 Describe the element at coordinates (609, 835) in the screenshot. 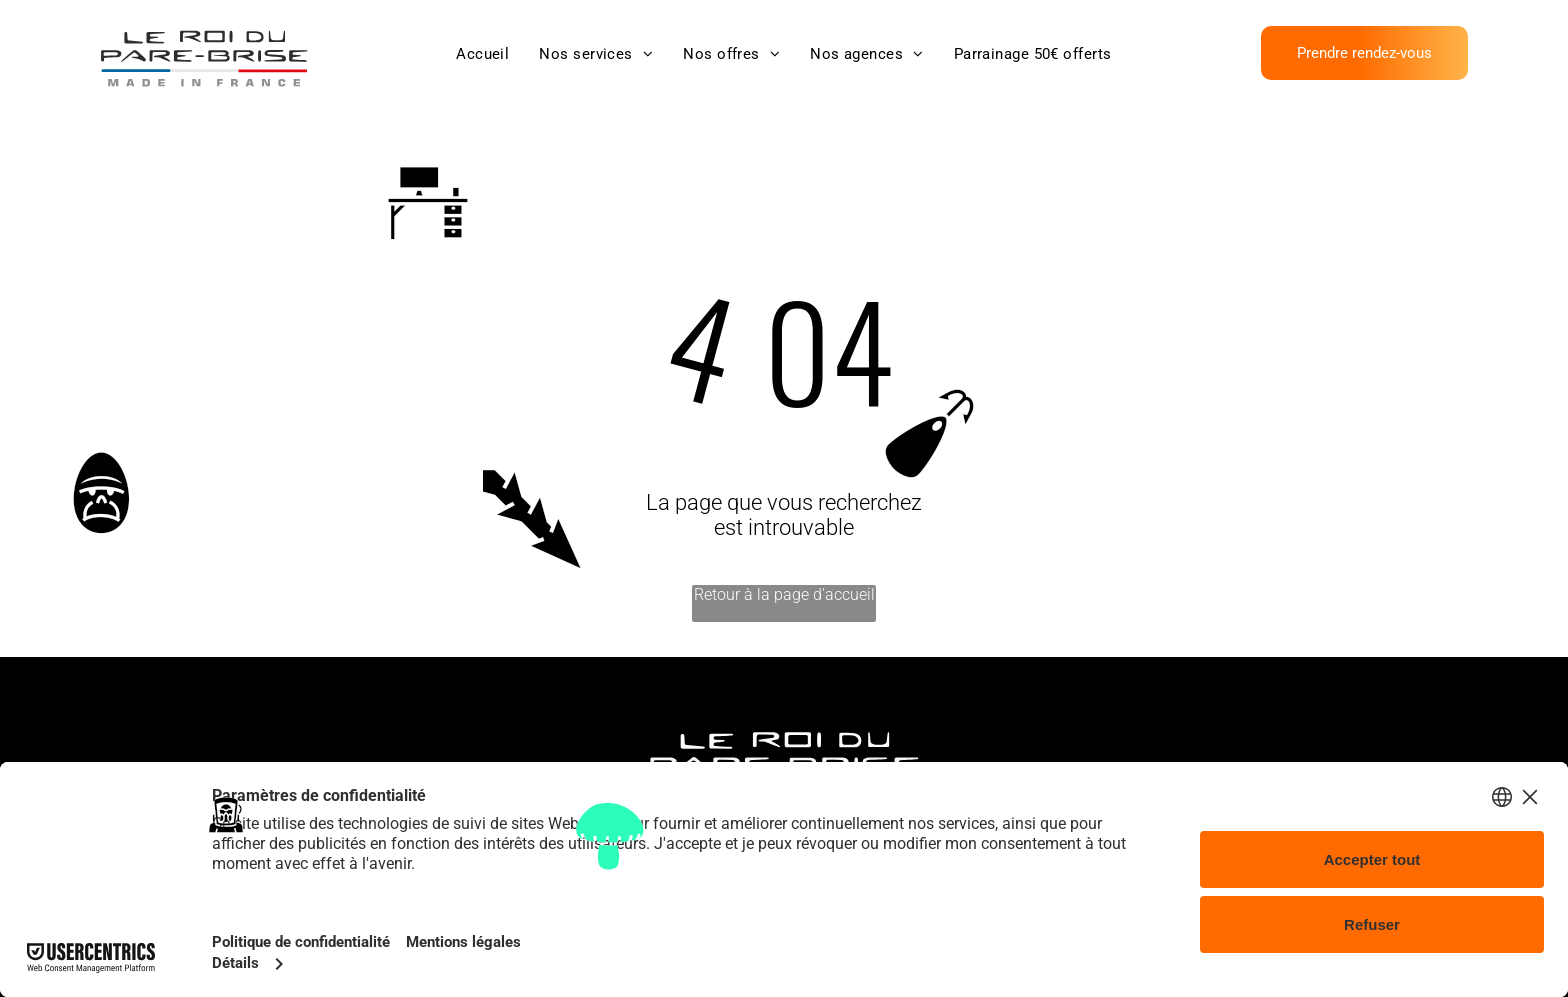

I see `mushroom power-up or collectible item` at that location.